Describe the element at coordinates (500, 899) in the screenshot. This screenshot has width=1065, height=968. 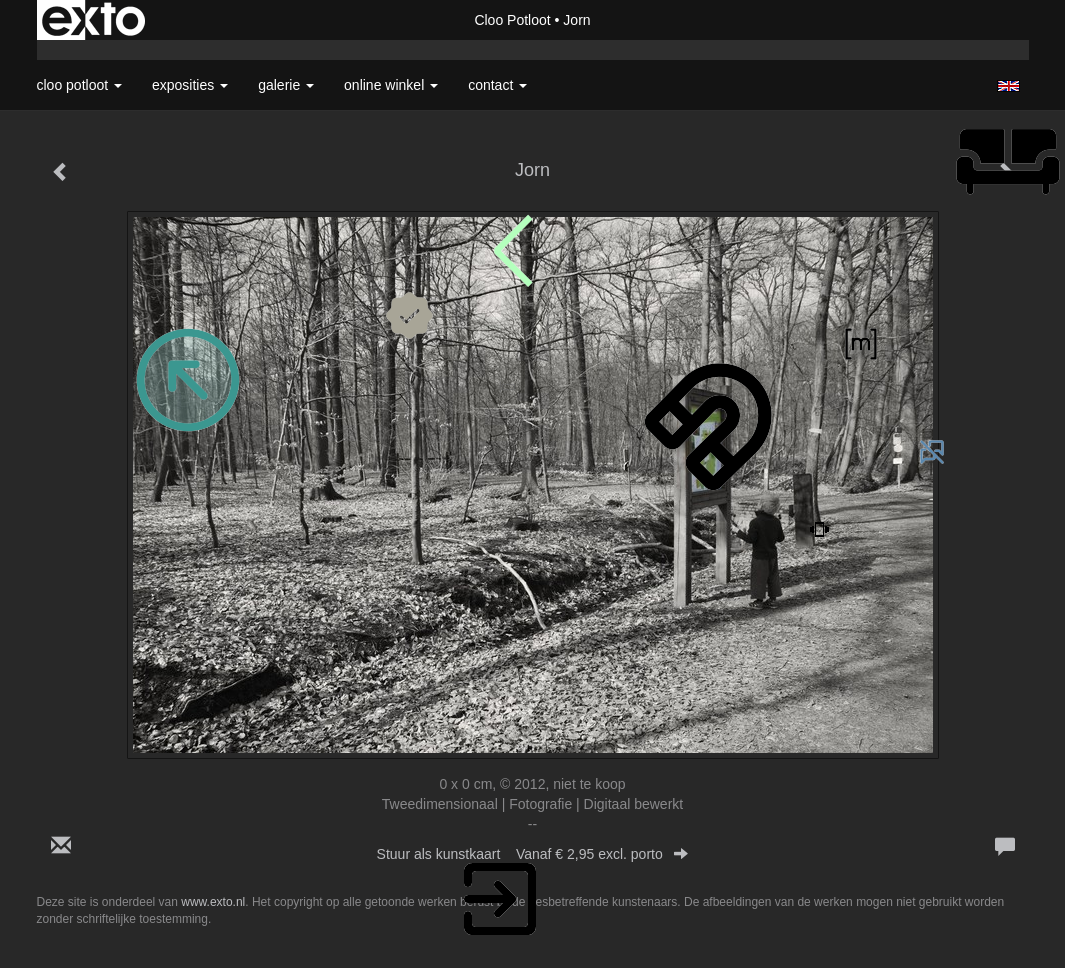
I see `log out of your account` at that location.